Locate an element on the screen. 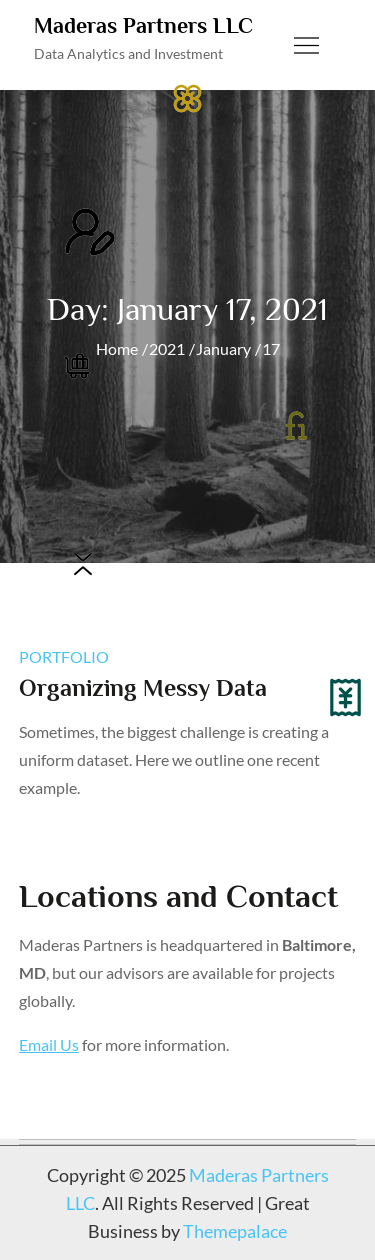  collapse or minimize an expanded section is located at coordinates (83, 564).